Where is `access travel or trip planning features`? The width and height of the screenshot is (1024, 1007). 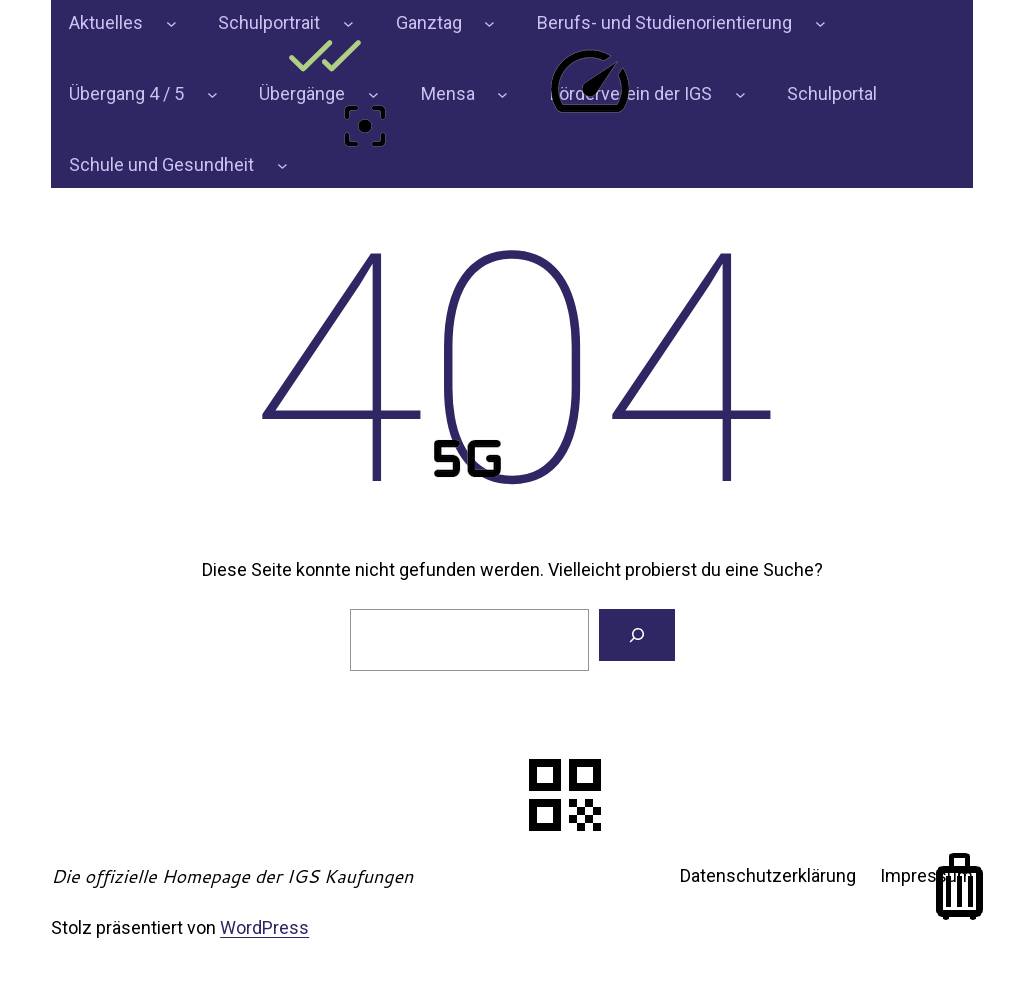
access travel or trip planning features is located at coordinates (959, 886).